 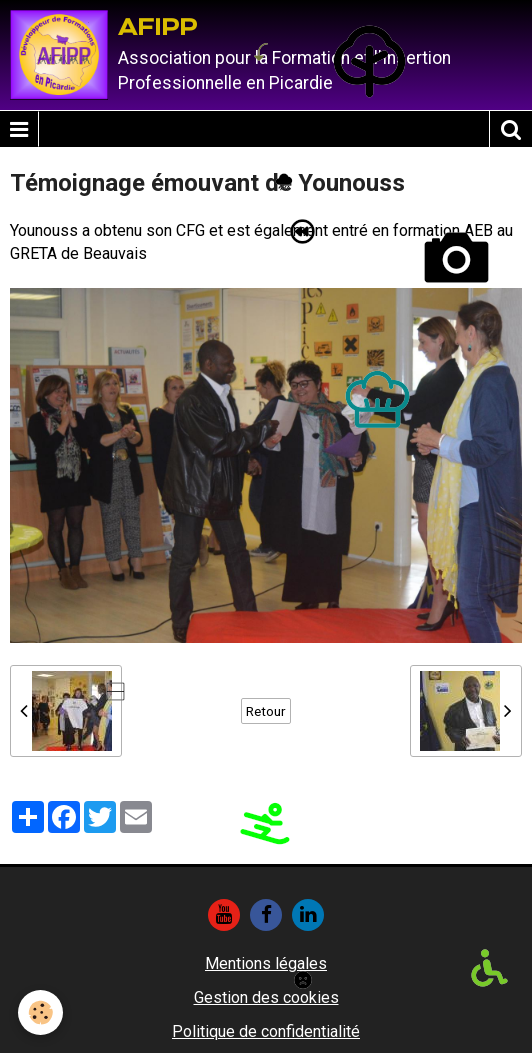 What do you see at coordinates (302, 231) in the screenshot?
I see `rewind or skip backward in media playback` at bounding box center [302, 231].